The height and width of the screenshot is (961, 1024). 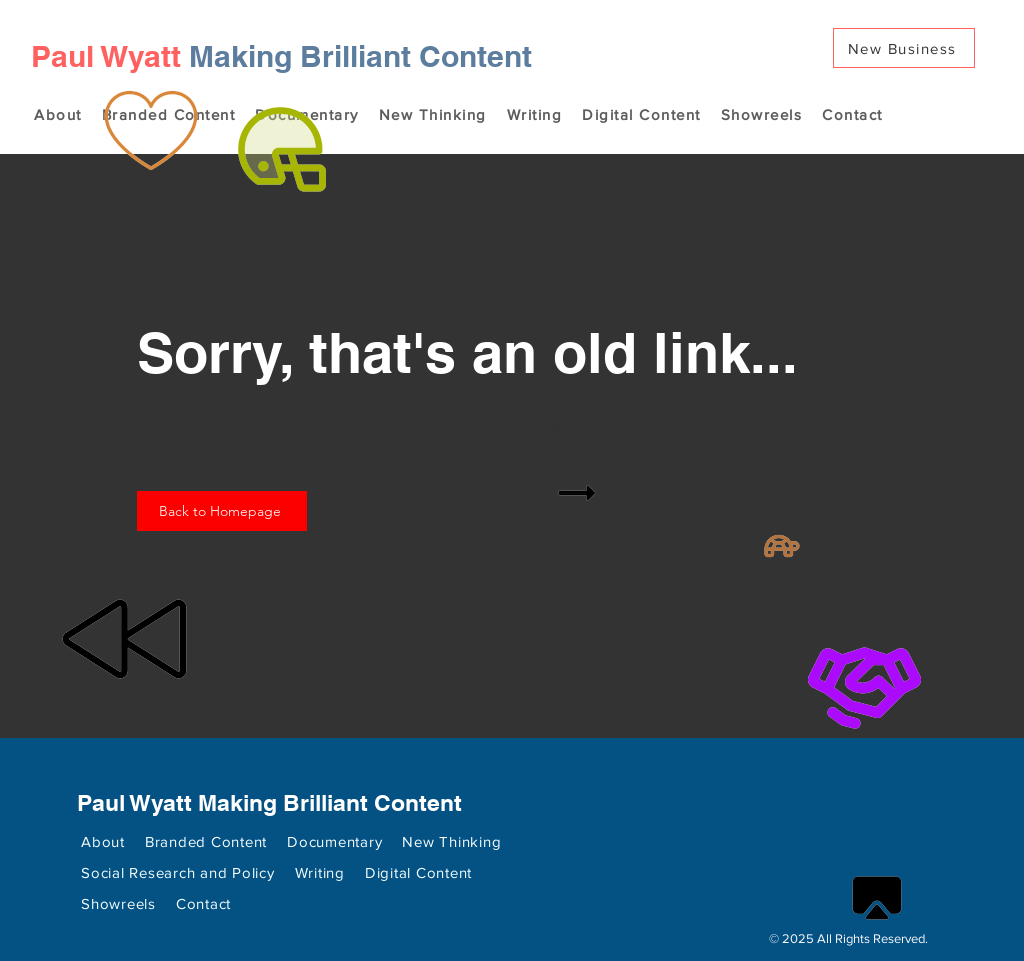 I want to click on rewind or skip backward in media playback, so click(x=129, y=639).